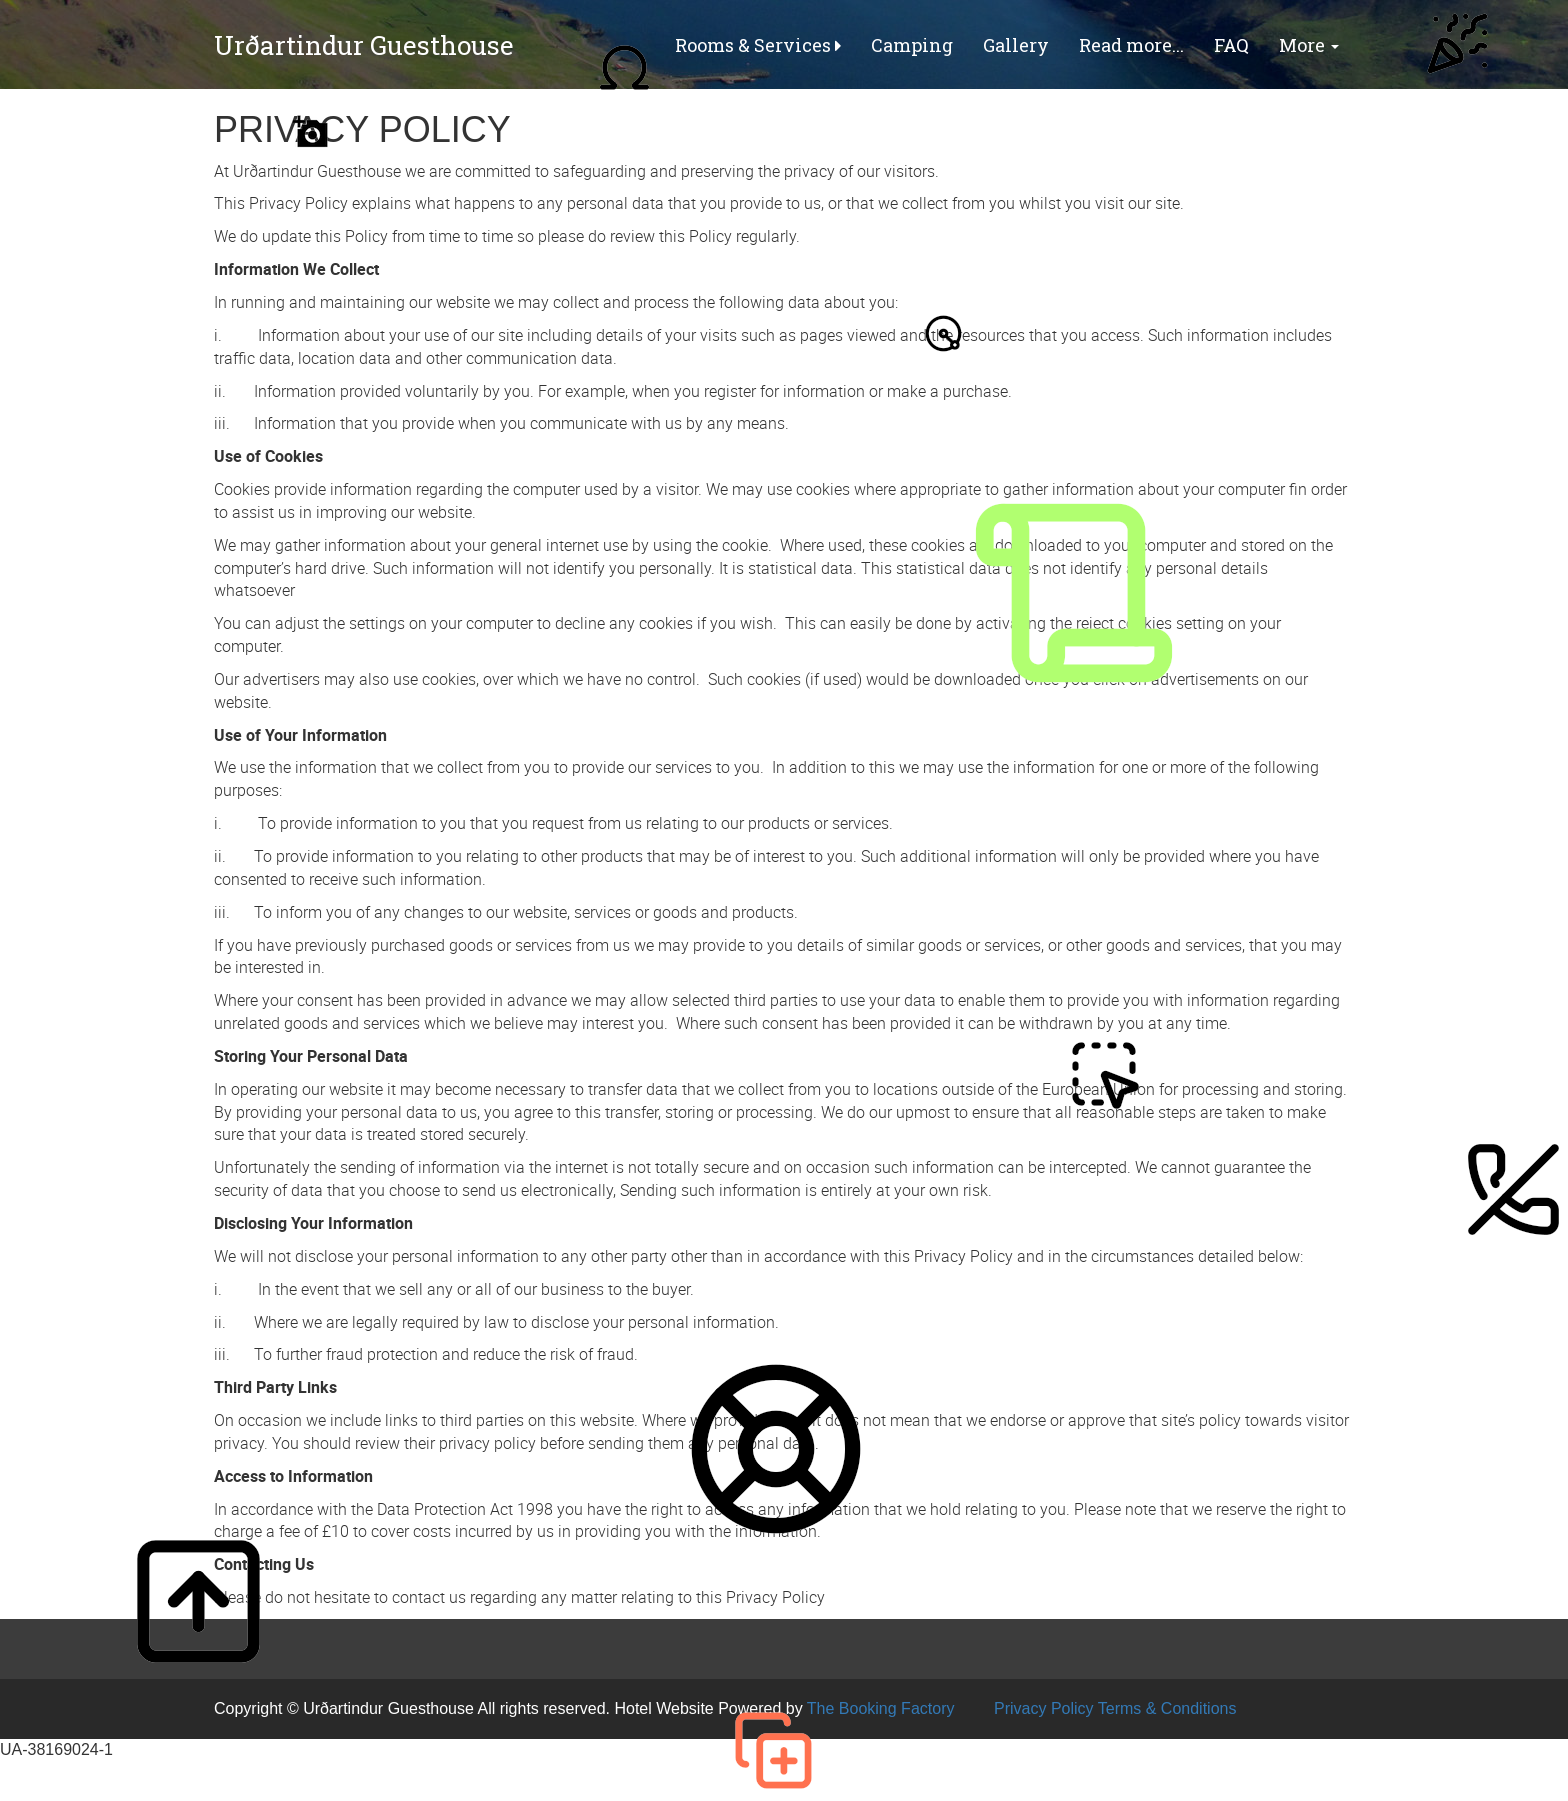  I want to click on celebrate a completed milestone or achievement, so click(1457, 43).